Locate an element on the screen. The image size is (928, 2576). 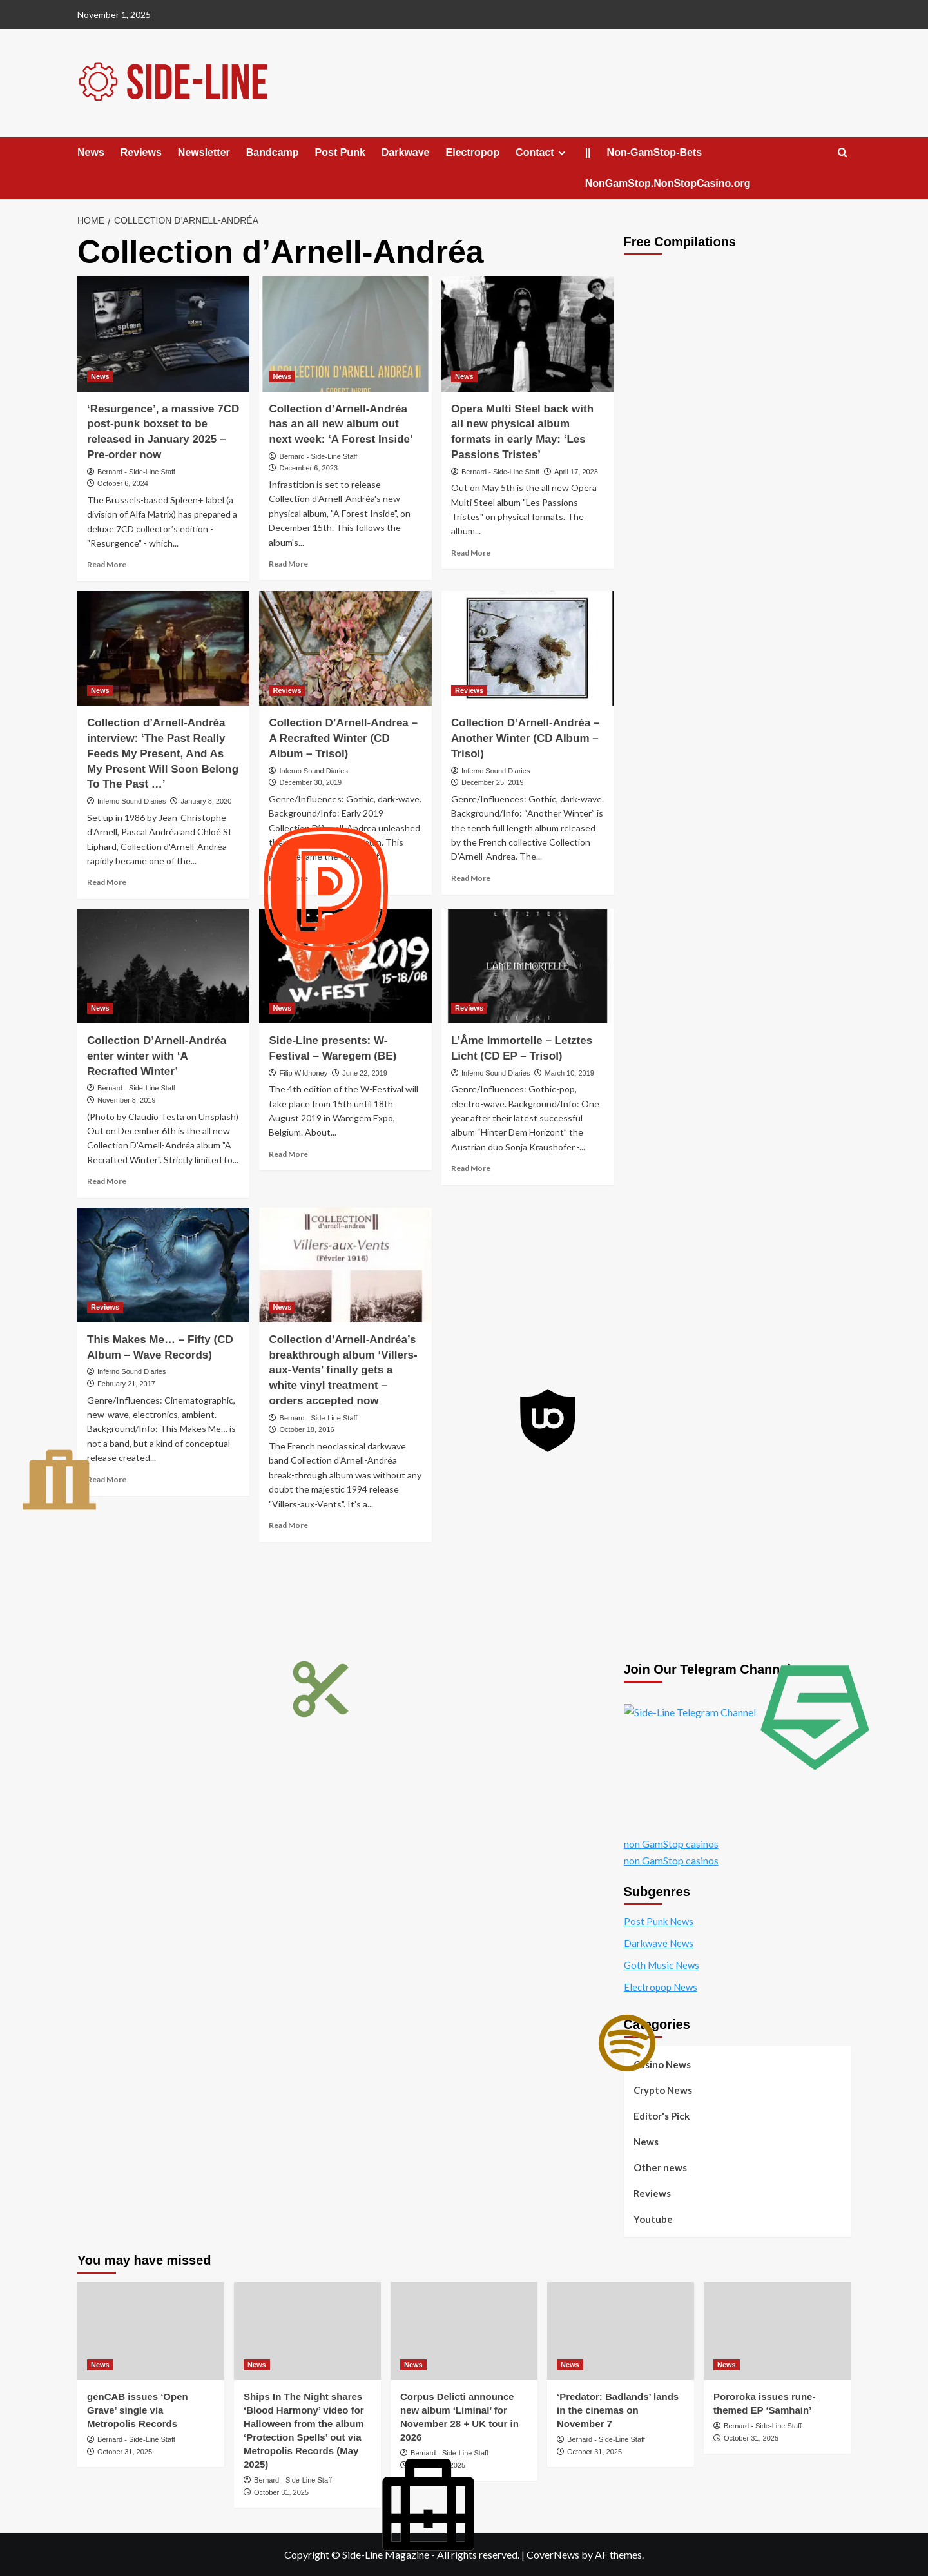
cut selected content is located at coordinates (321, 1689).